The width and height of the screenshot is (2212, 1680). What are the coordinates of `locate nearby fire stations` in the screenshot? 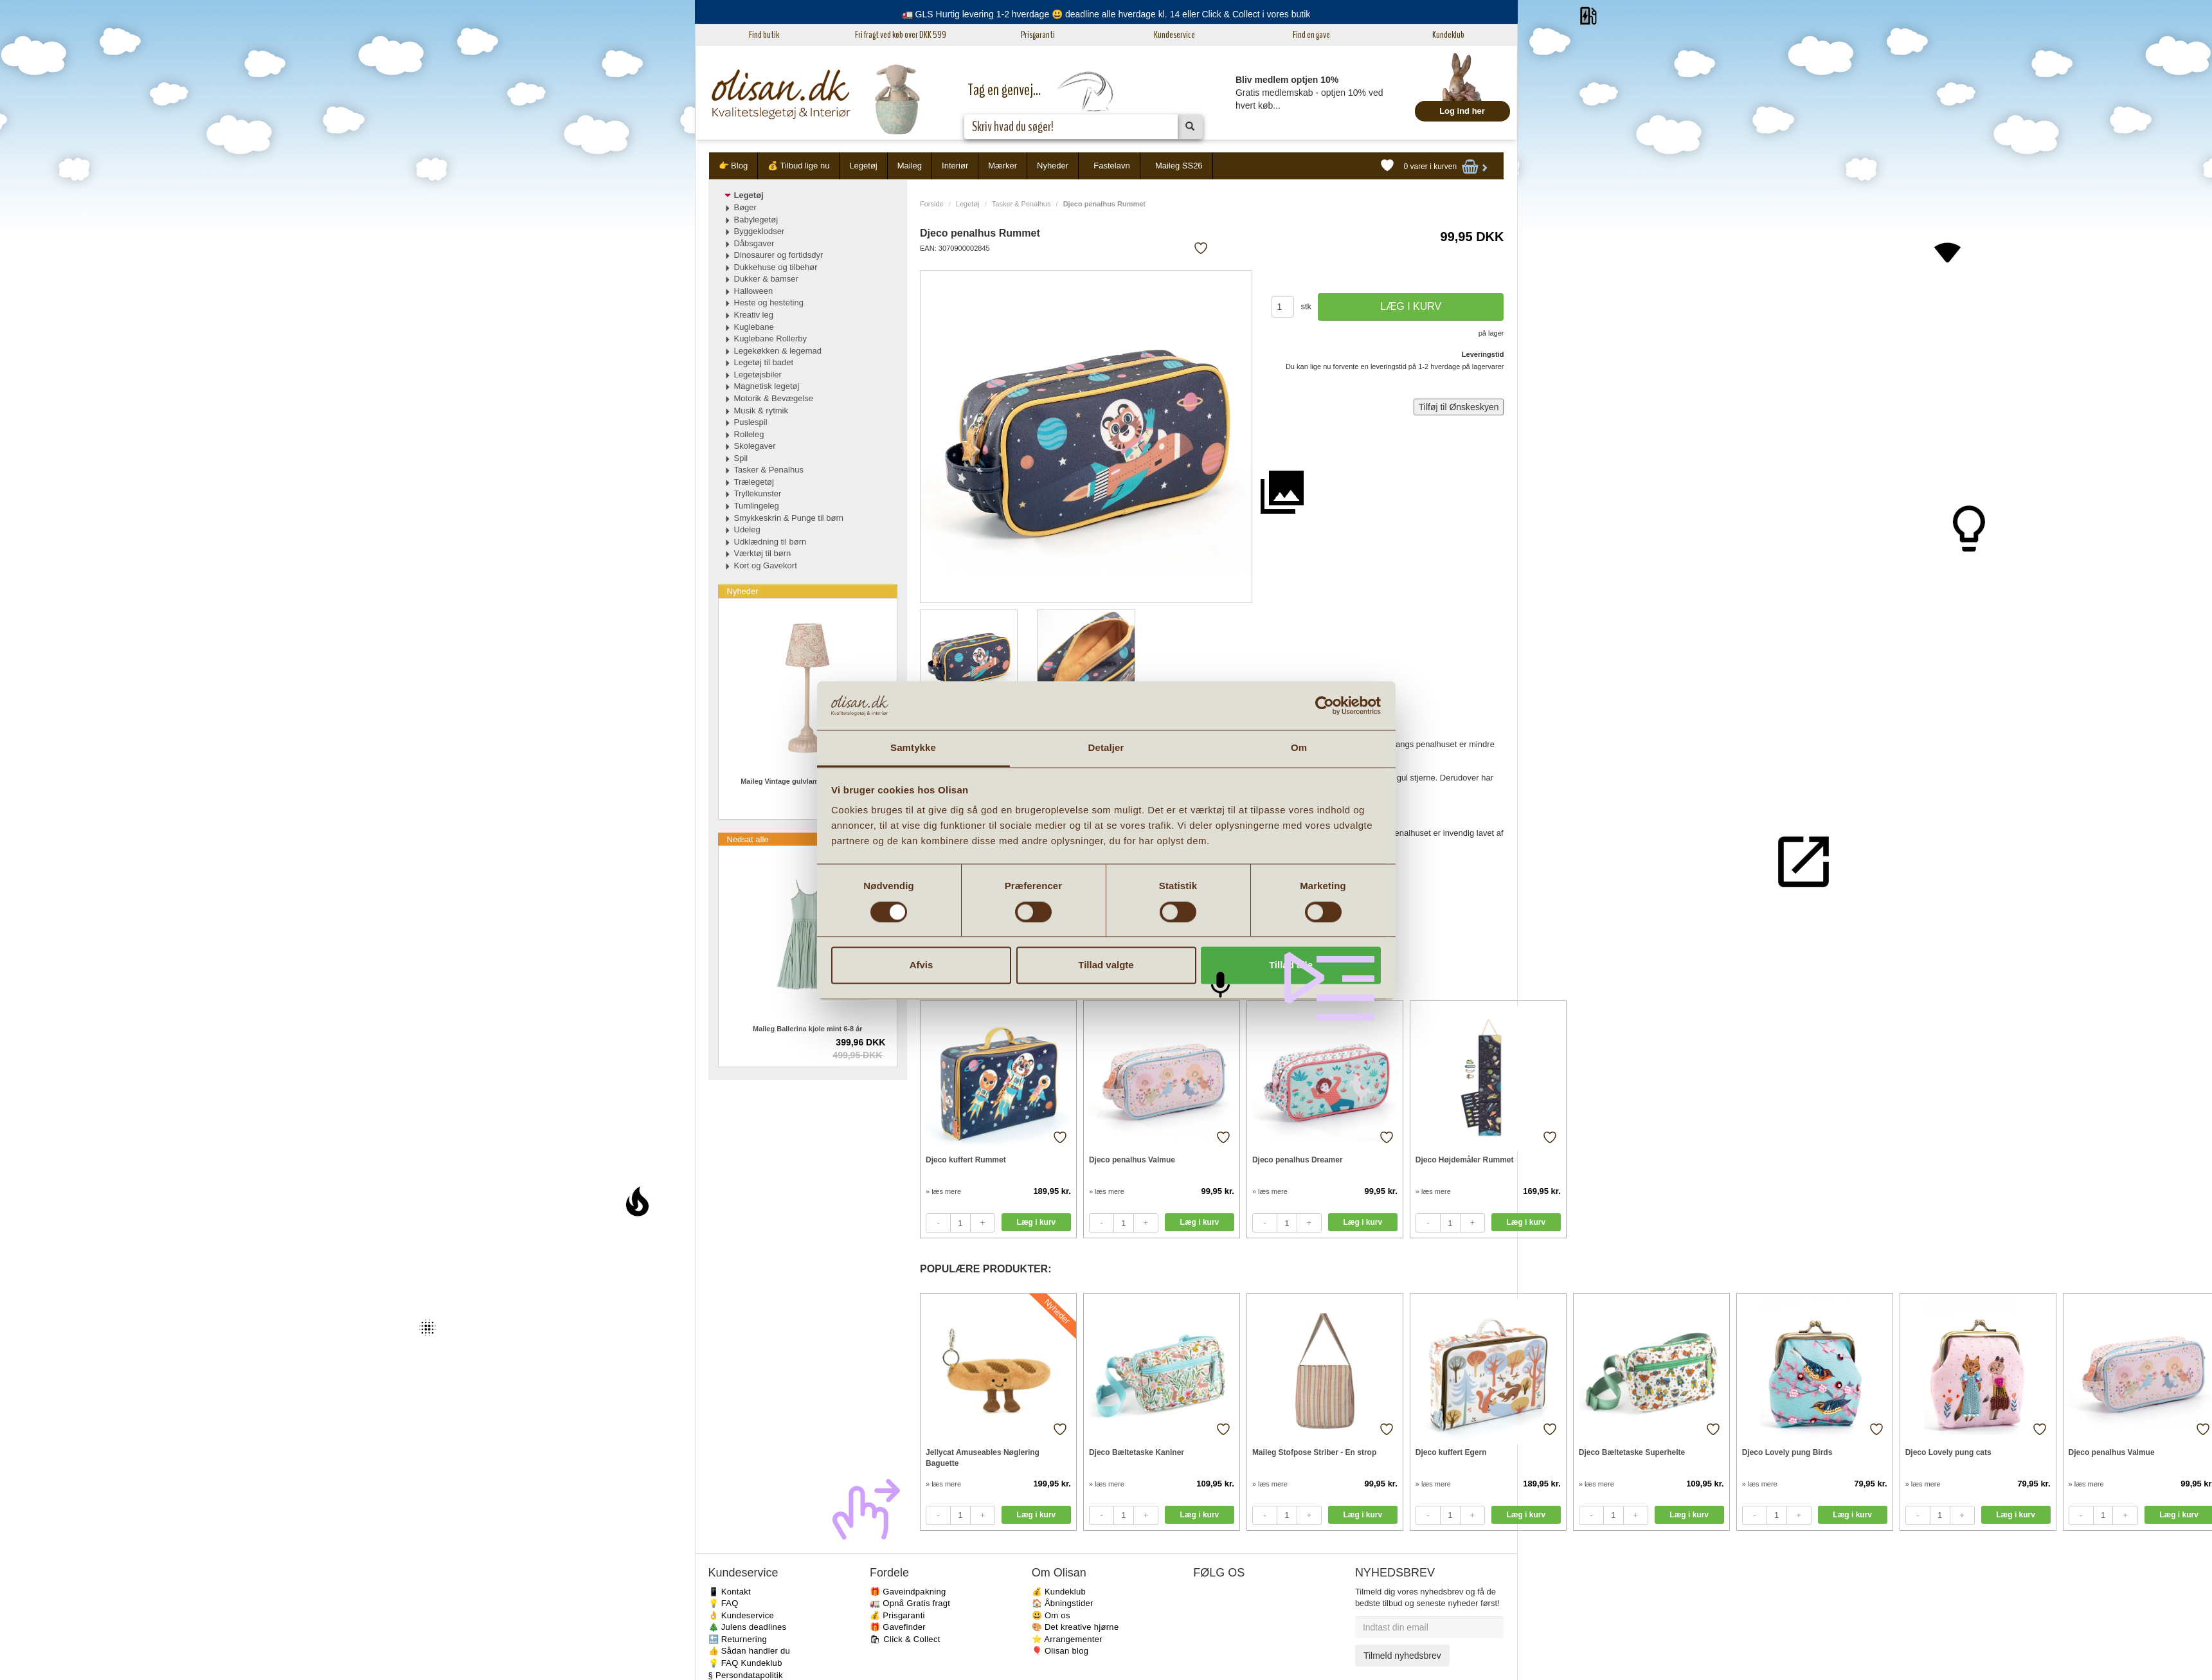 It's located at (637, 1202).